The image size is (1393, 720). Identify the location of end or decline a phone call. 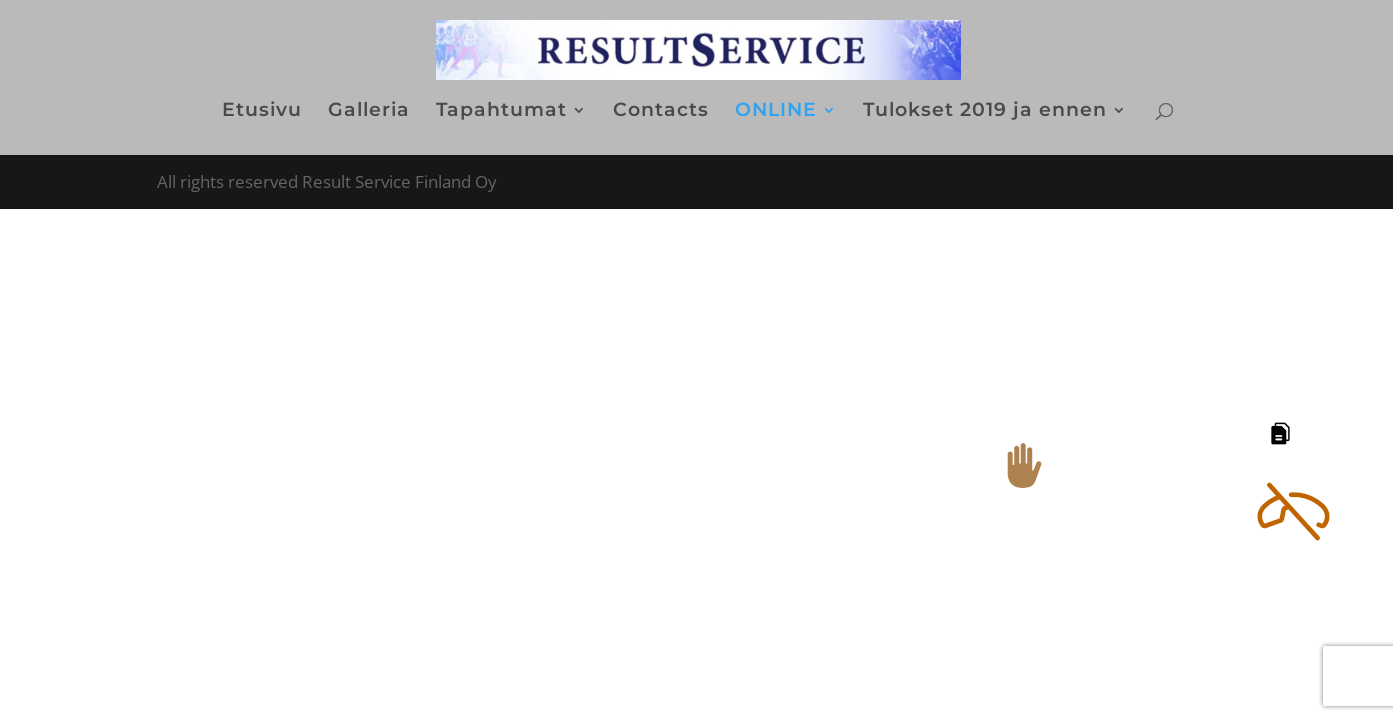
(1293, 511).